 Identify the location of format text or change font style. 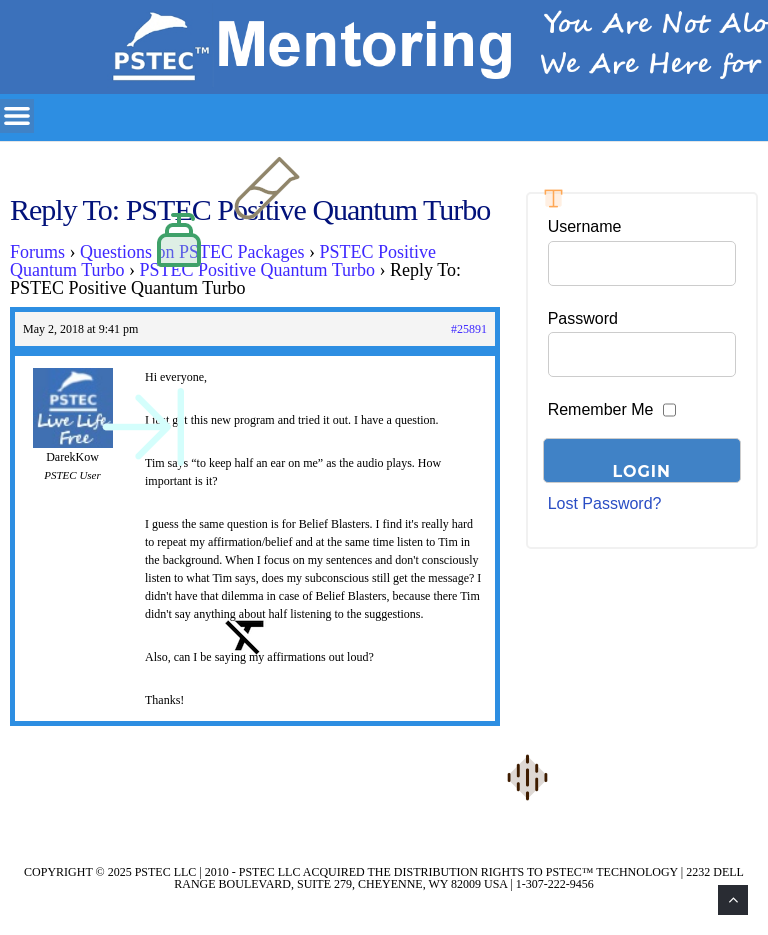
(553, 198).